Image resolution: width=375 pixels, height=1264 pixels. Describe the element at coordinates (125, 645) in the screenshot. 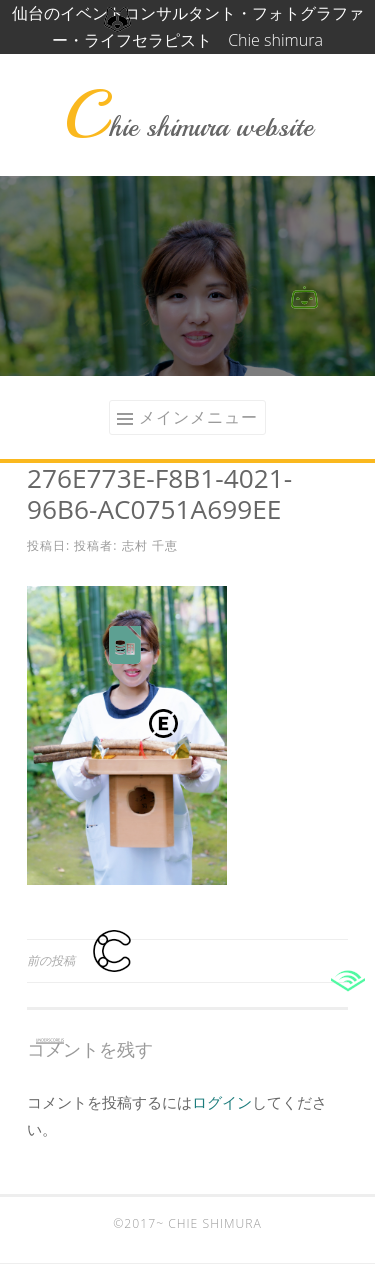

I see `open LibreOffice Base database application` at that location.